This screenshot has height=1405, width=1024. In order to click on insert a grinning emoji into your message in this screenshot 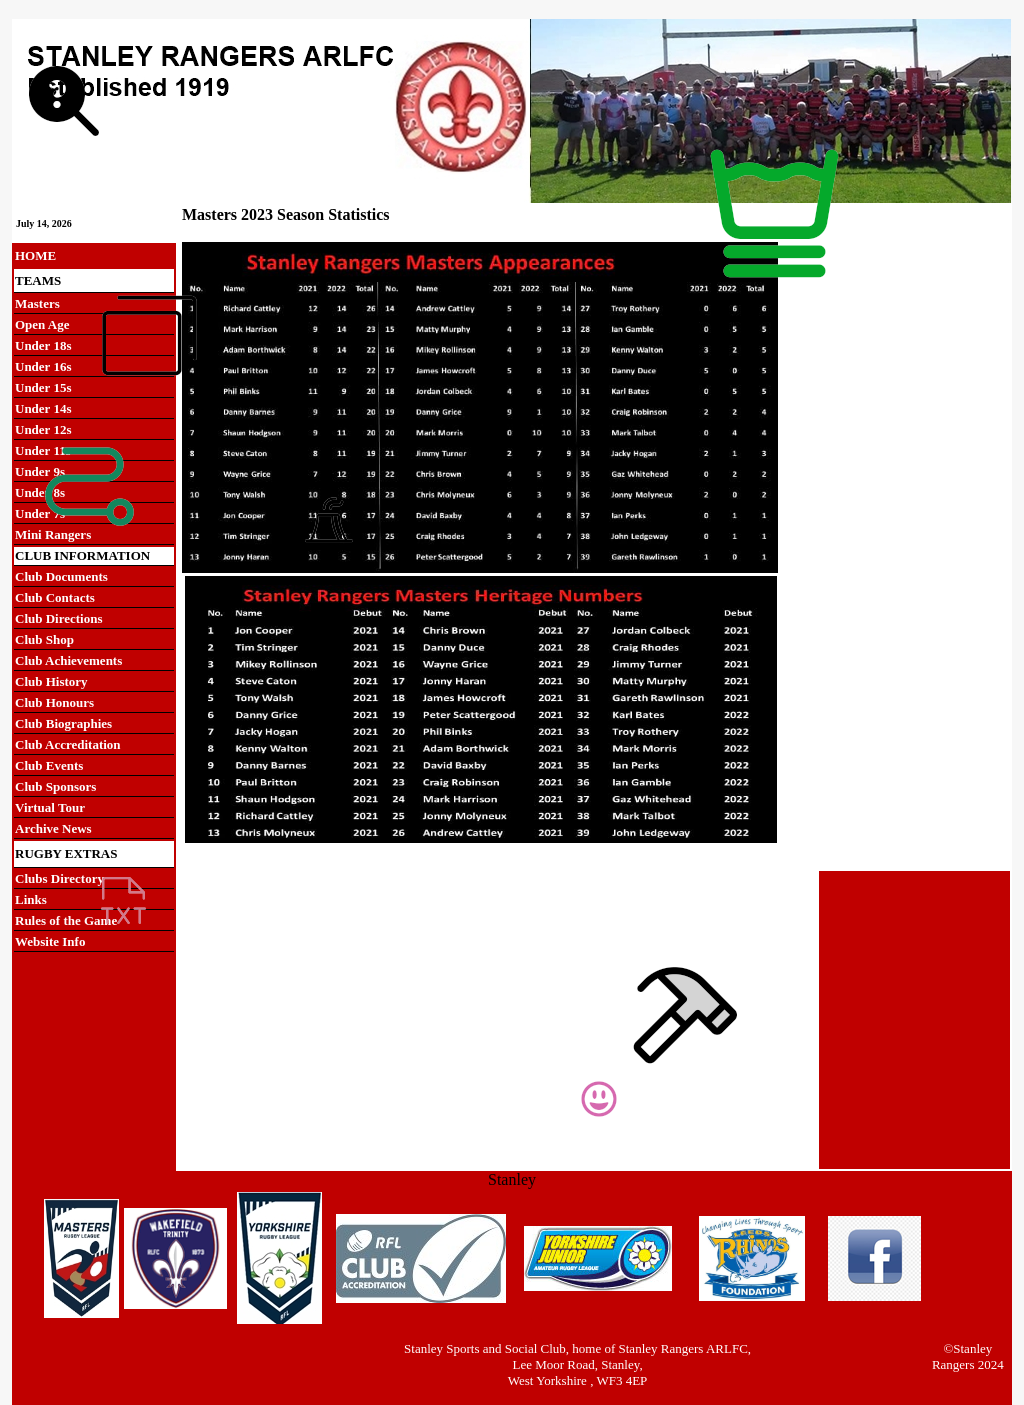, I will do `click(599, 1099)`.